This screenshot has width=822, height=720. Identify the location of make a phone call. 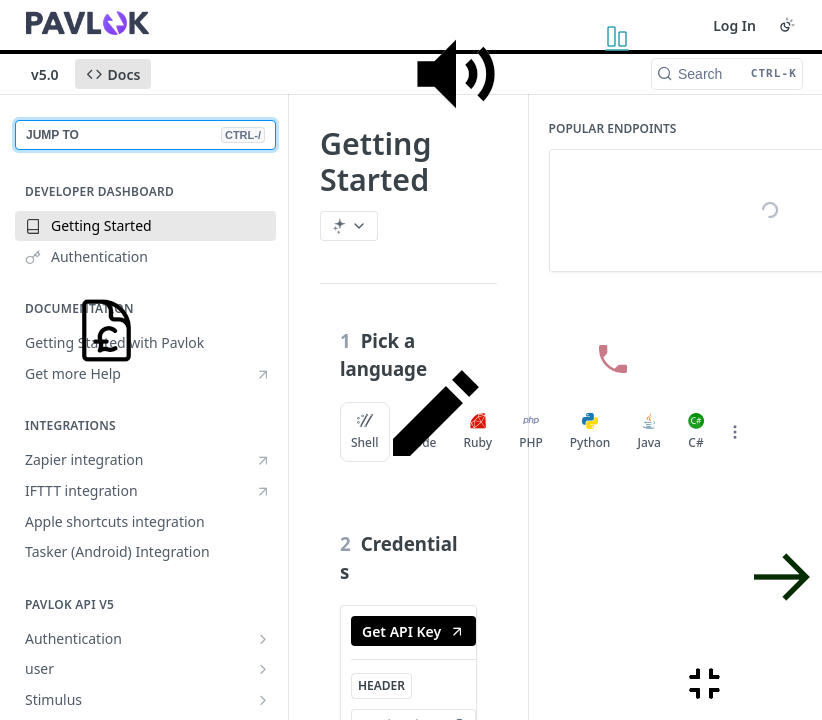
(613, 359).